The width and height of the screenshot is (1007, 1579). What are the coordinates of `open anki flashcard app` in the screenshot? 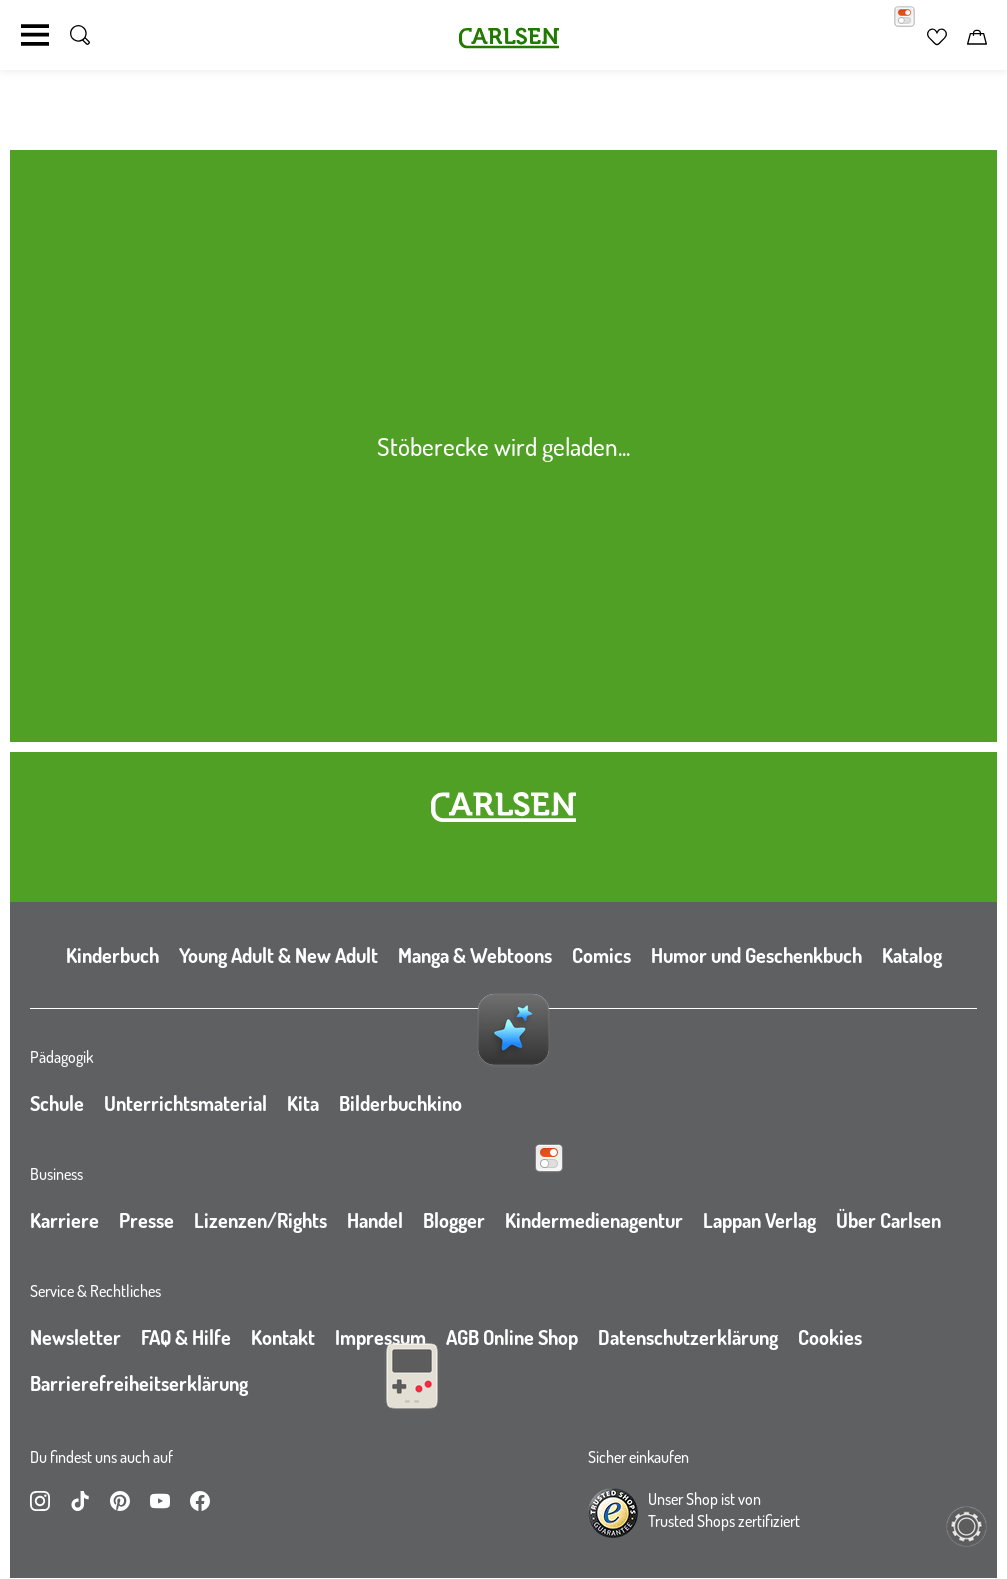 It's located at (513, 1029).